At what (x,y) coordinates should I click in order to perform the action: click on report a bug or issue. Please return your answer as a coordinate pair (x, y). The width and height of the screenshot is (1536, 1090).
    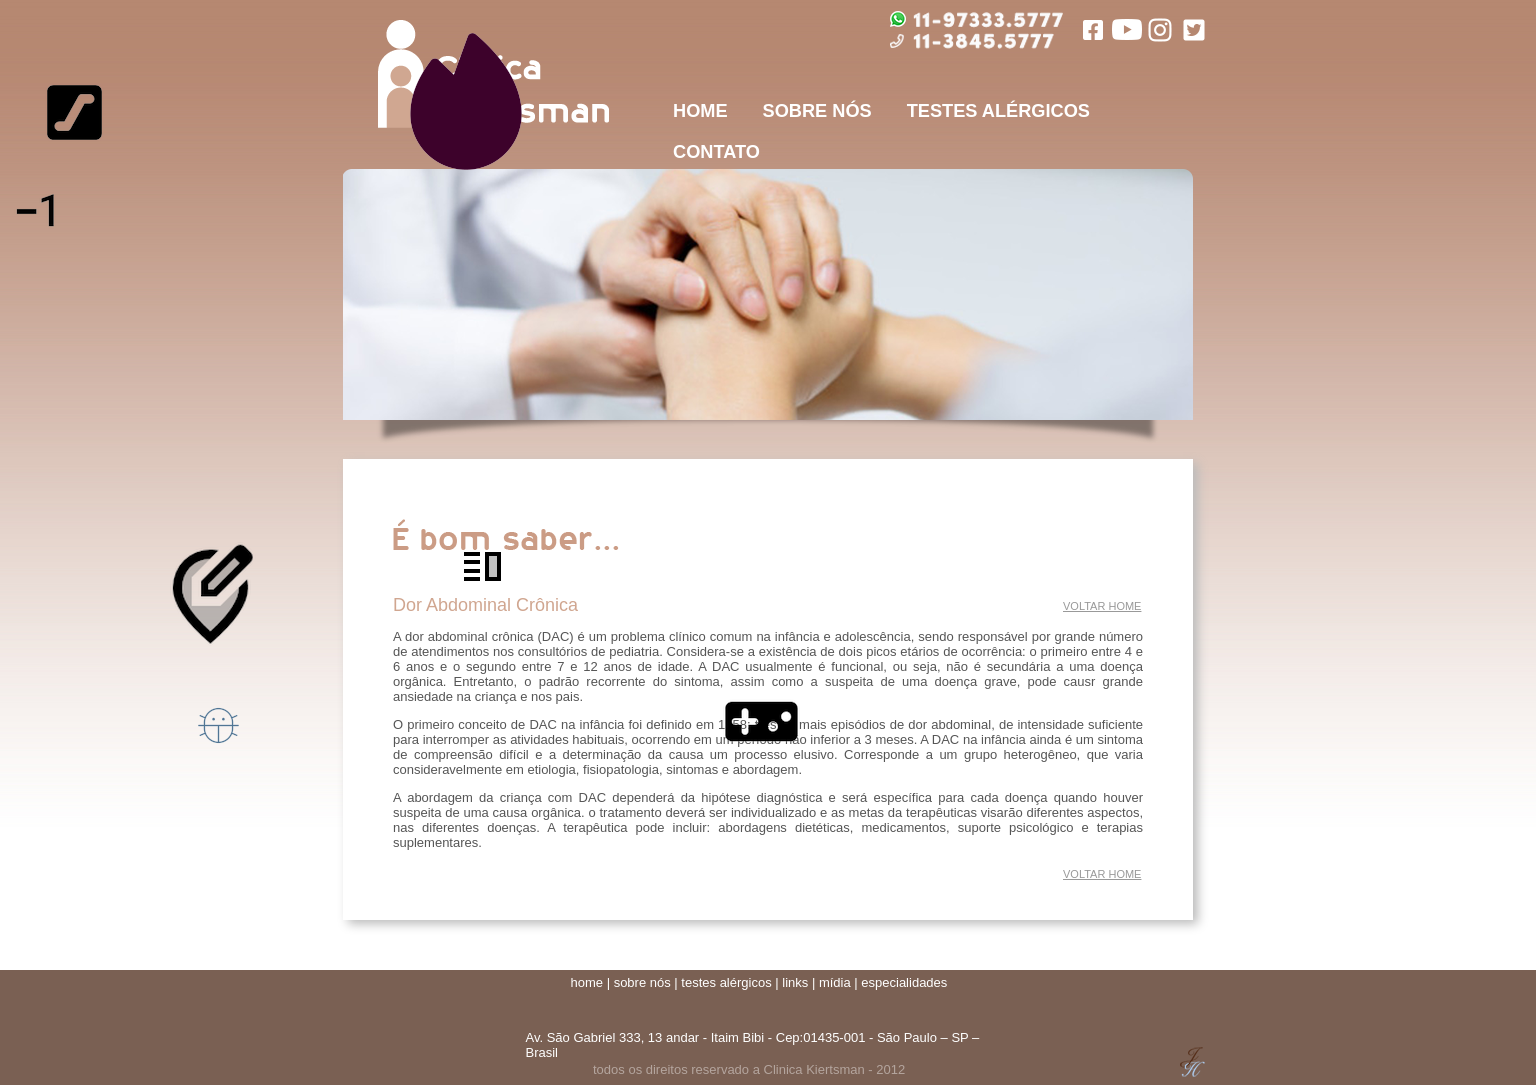
    Looking at the image, I should click on (218, 725).